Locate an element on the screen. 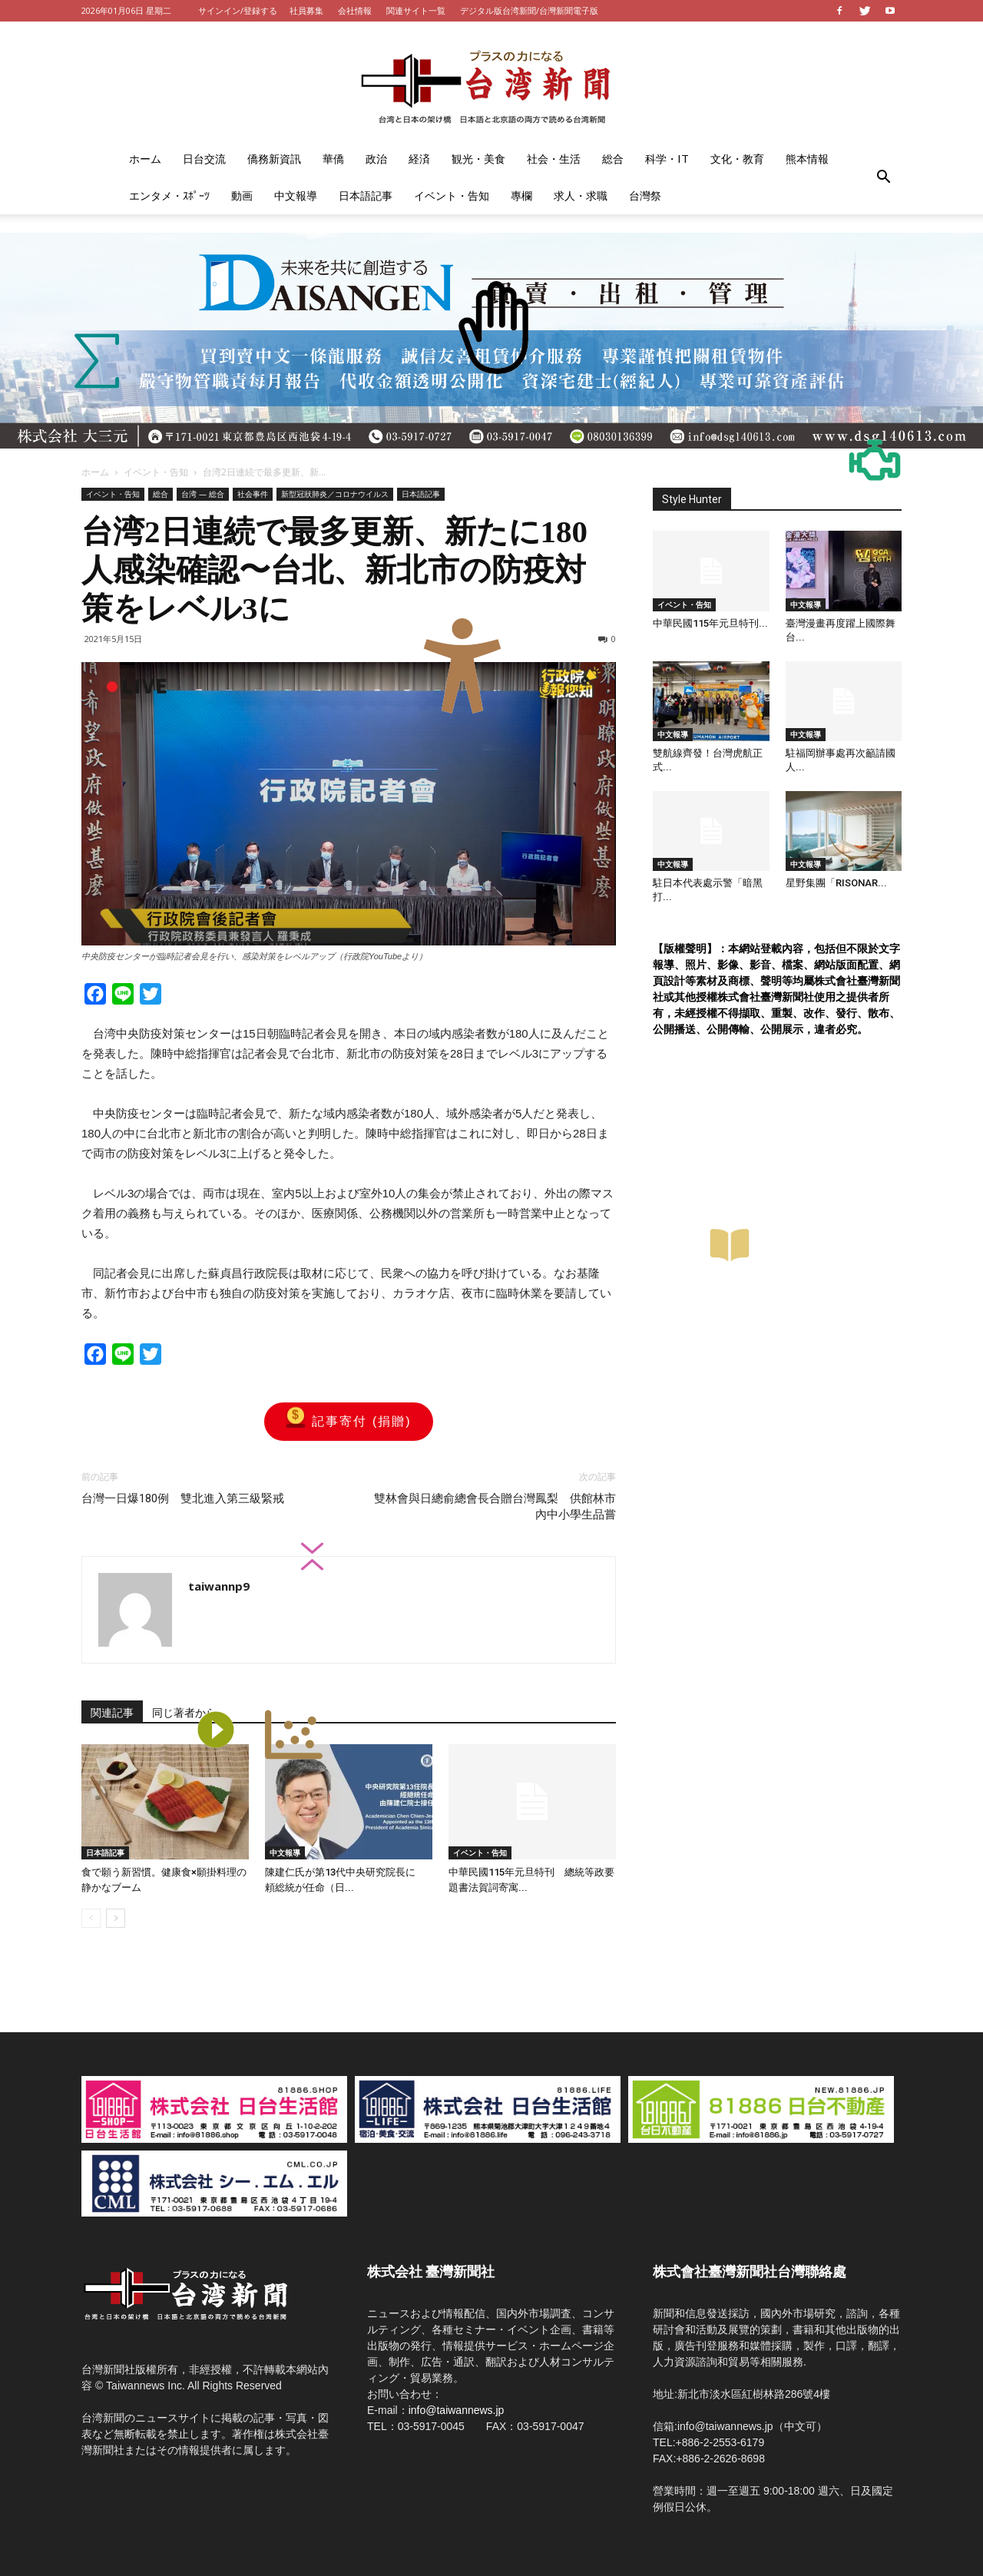  collapse or minimize an expanded section is located at coordinates (312, 1556).